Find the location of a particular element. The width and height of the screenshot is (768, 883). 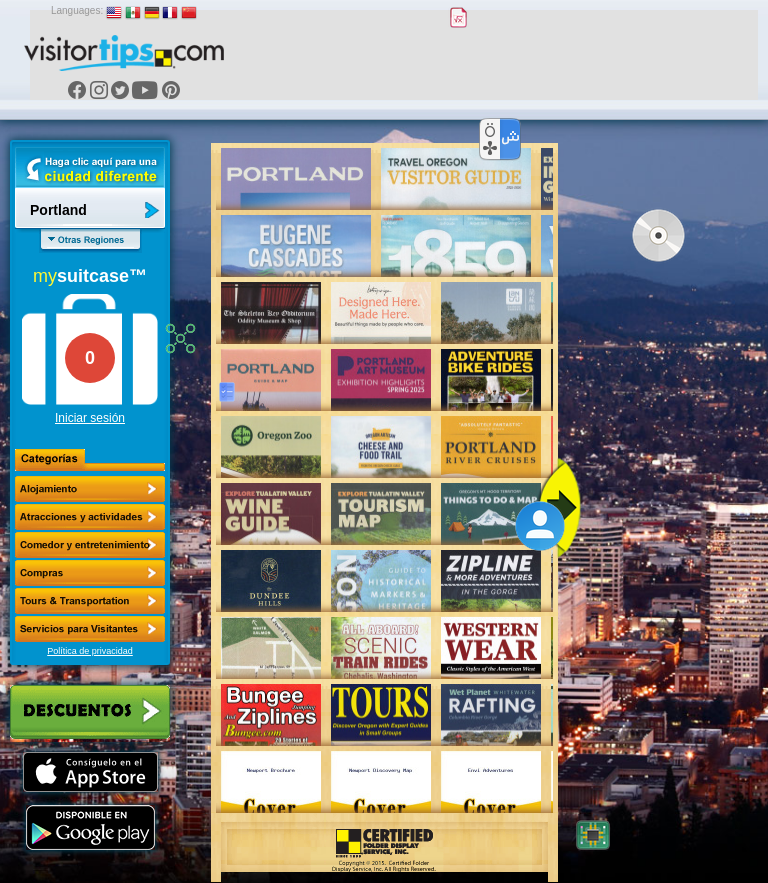

open a mathematical formula document is located at coordinates (458, 17).